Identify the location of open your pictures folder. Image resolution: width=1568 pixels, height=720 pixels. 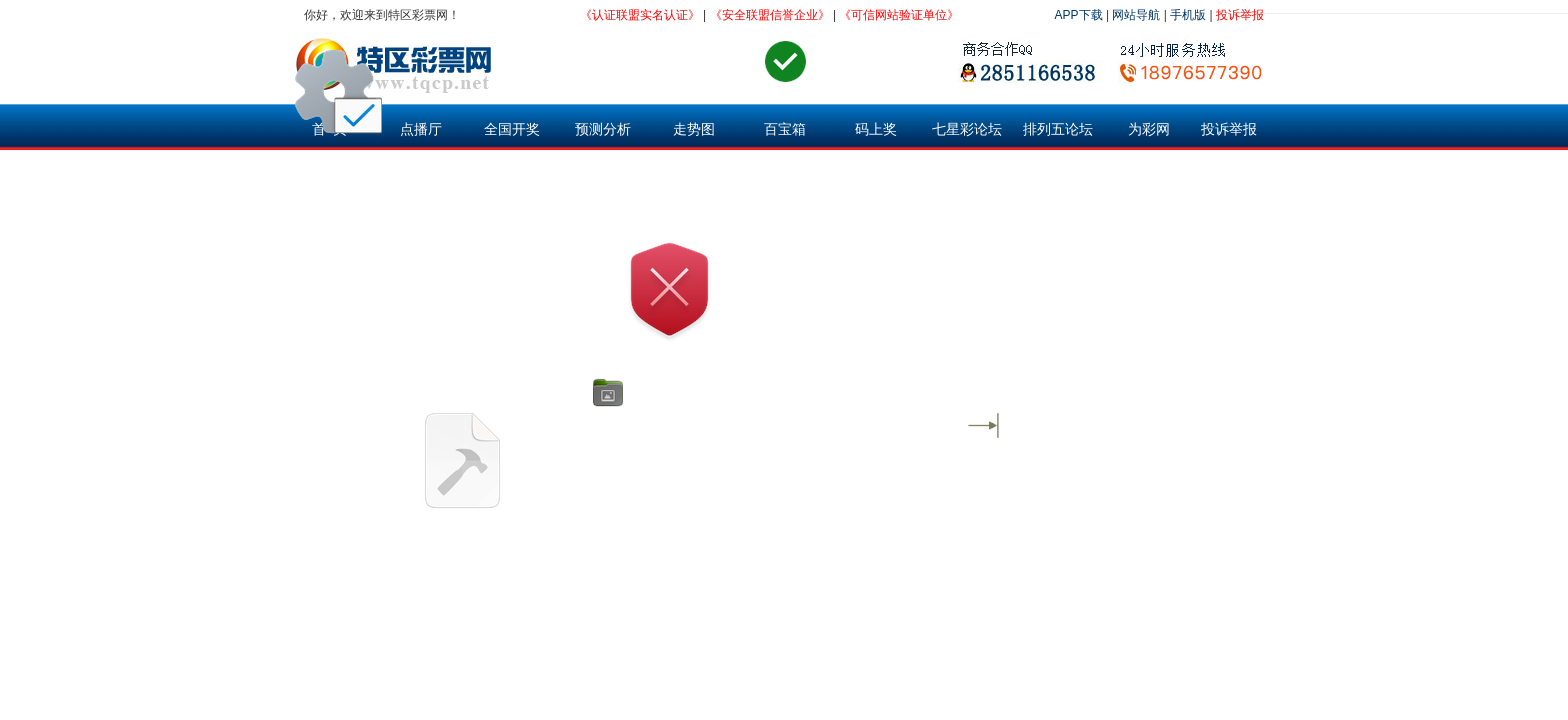
(608, 392).